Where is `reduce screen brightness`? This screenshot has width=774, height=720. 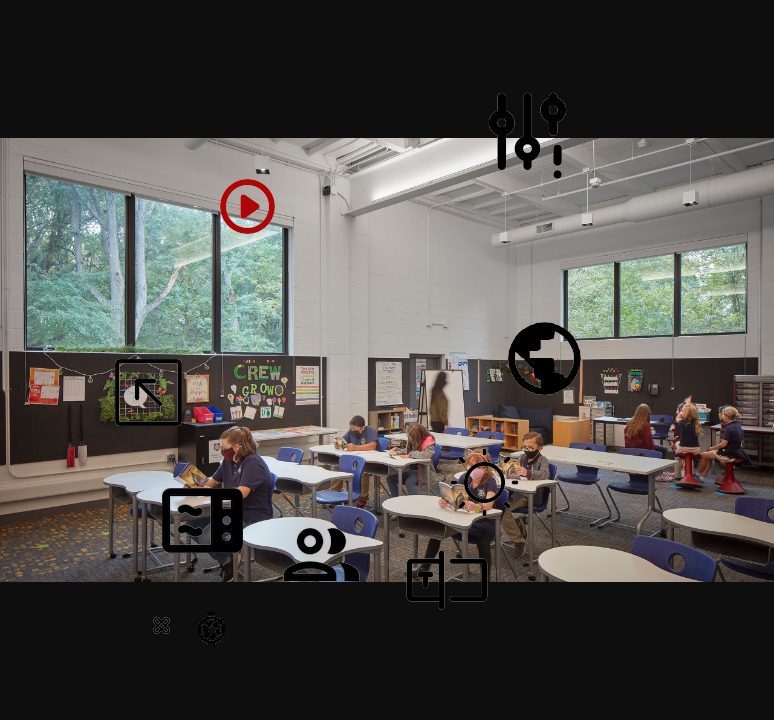
reduce screen brightness is located at coordinates (484, 482).